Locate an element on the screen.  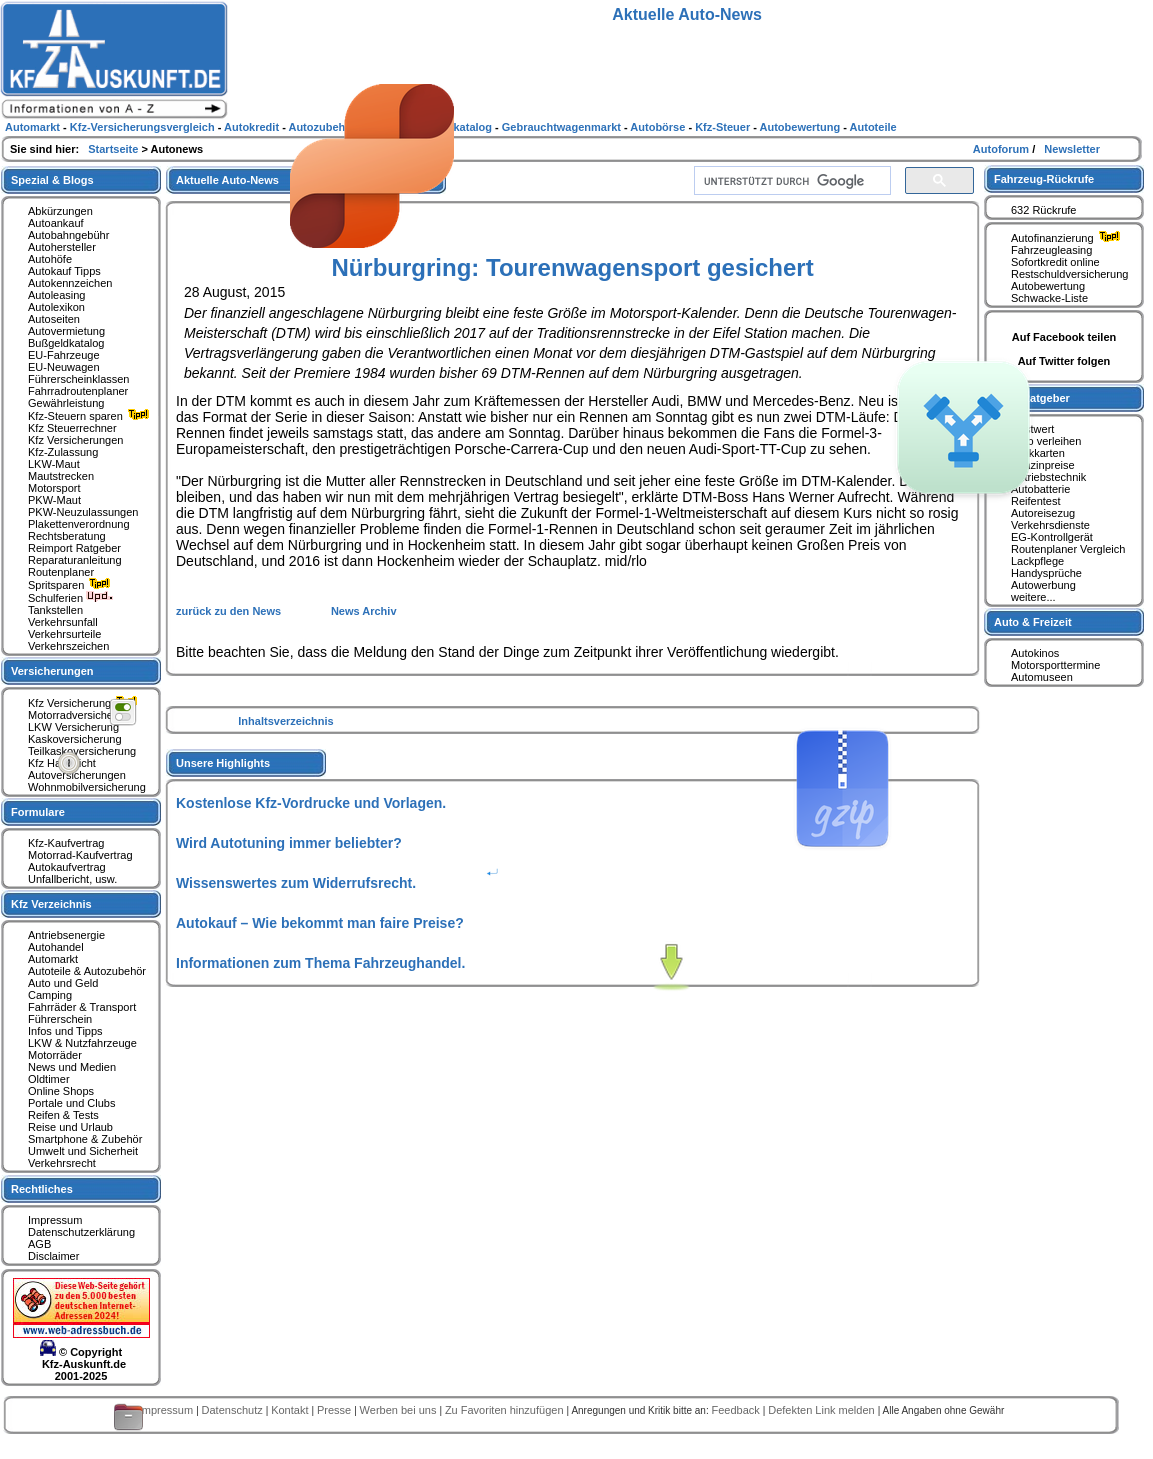
open system settings or preferences is located at coordinates (123, 712).